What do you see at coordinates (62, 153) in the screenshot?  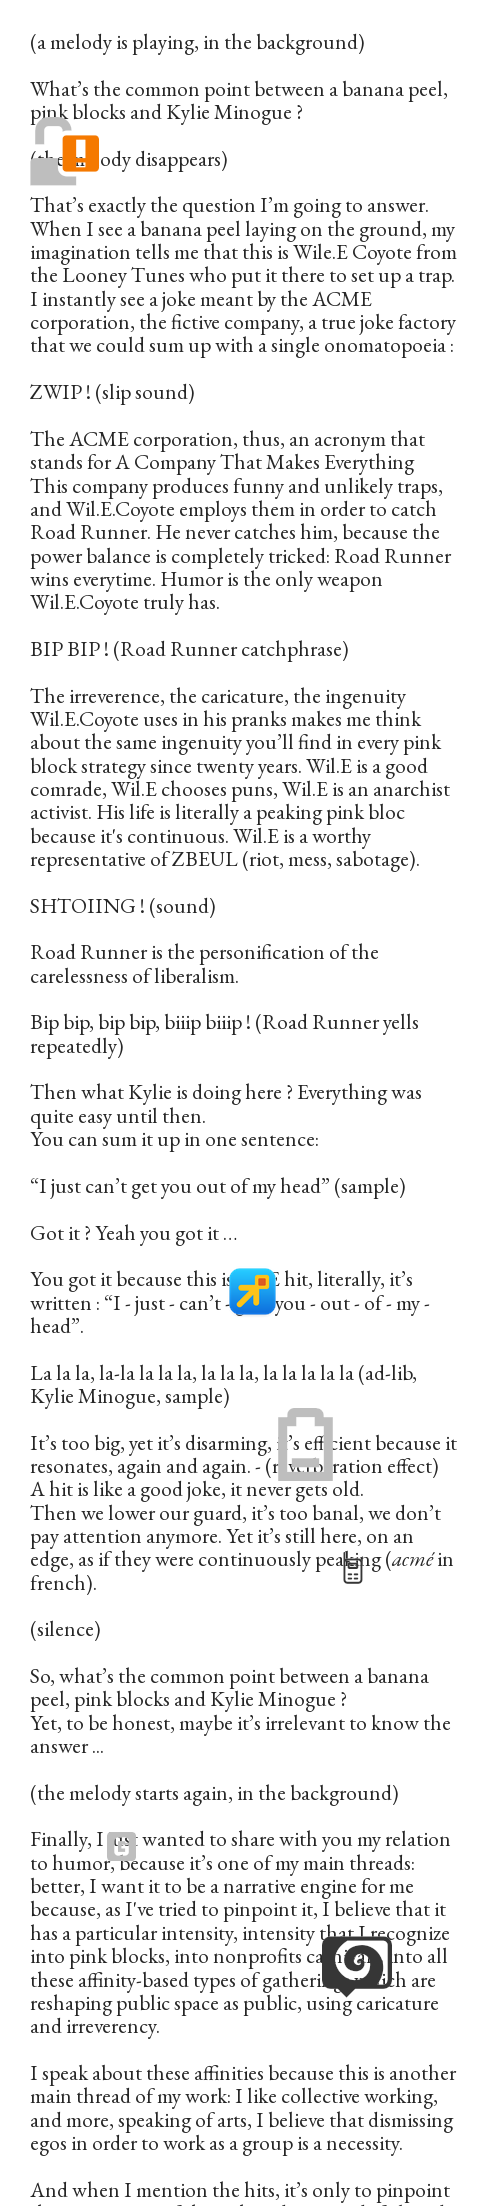 I see `indicates an insecure or unencrypted connection` at bounding box center [62, 153].